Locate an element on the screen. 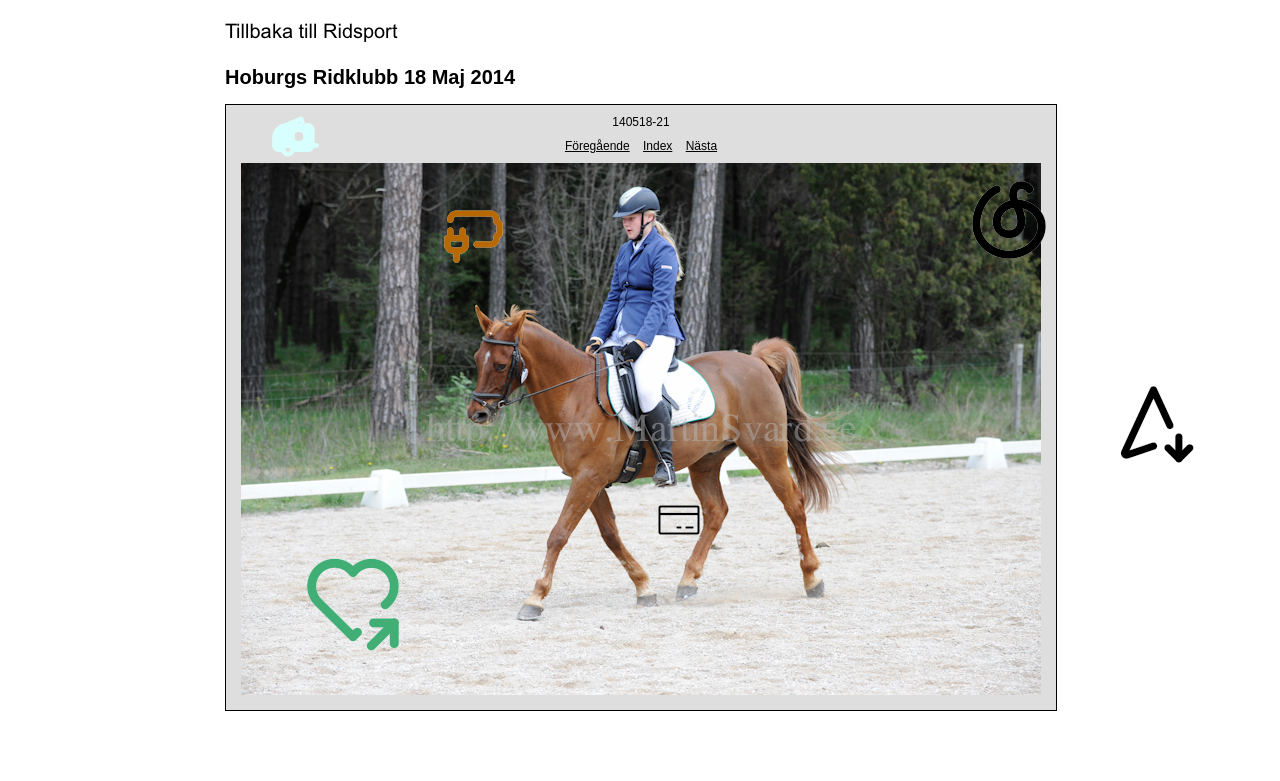  share a liked or favorited item is located at coordinates (353, 600).